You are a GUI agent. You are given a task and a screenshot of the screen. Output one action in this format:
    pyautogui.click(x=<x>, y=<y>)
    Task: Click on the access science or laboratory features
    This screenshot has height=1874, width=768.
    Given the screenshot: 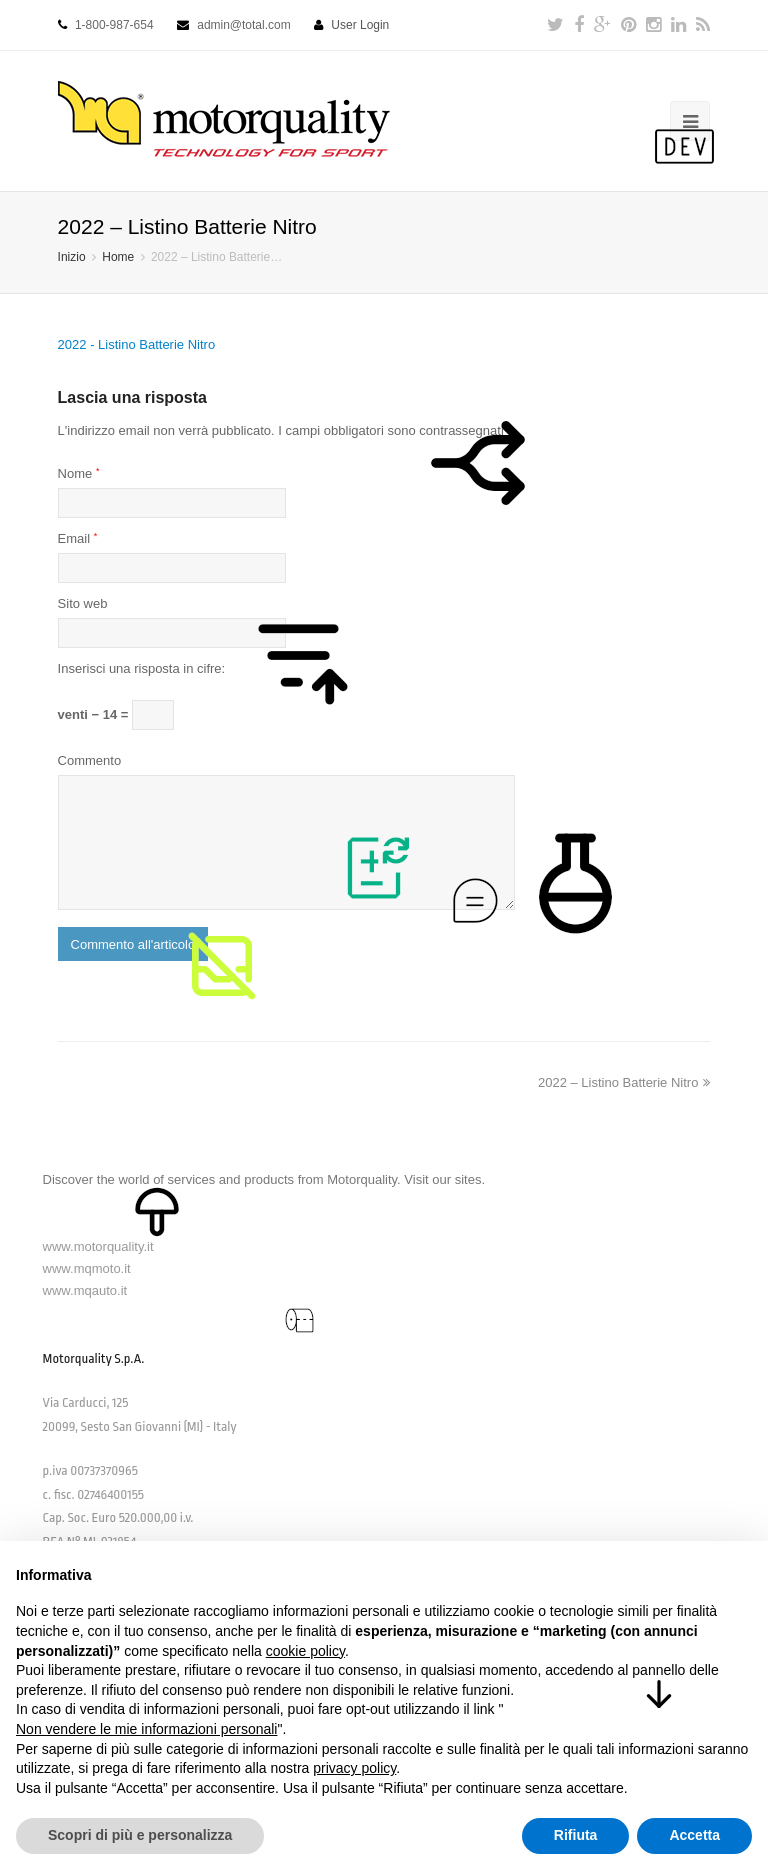 What is the action you would take?
    pyautogui.click(x=575, y=883)
    